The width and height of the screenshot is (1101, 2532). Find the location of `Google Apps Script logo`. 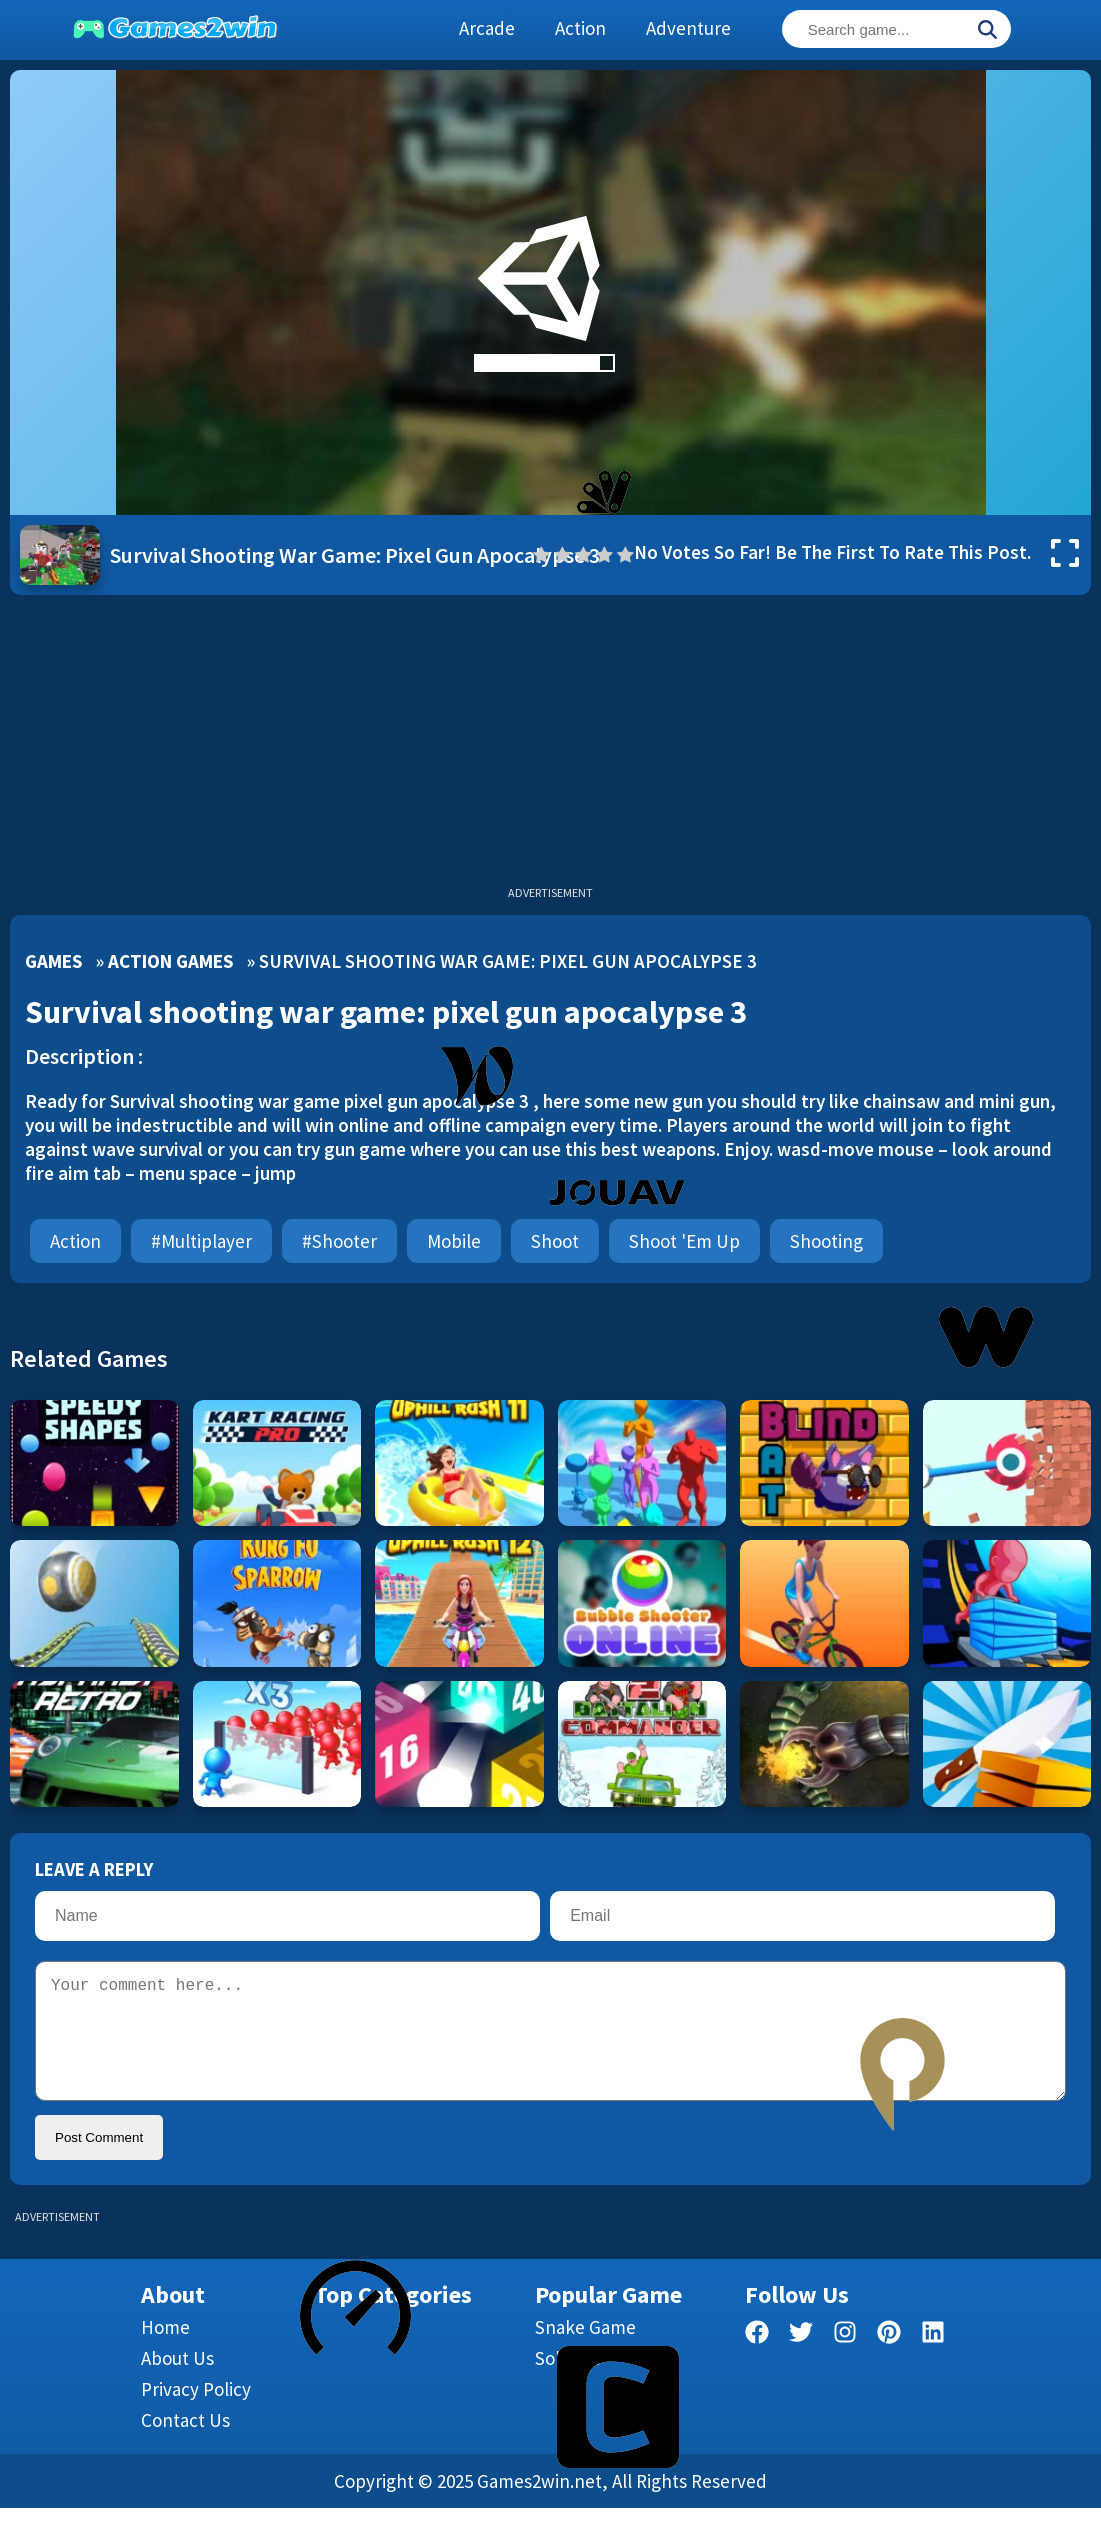

Google Apps Script logo is located at coordinates (604, 492).